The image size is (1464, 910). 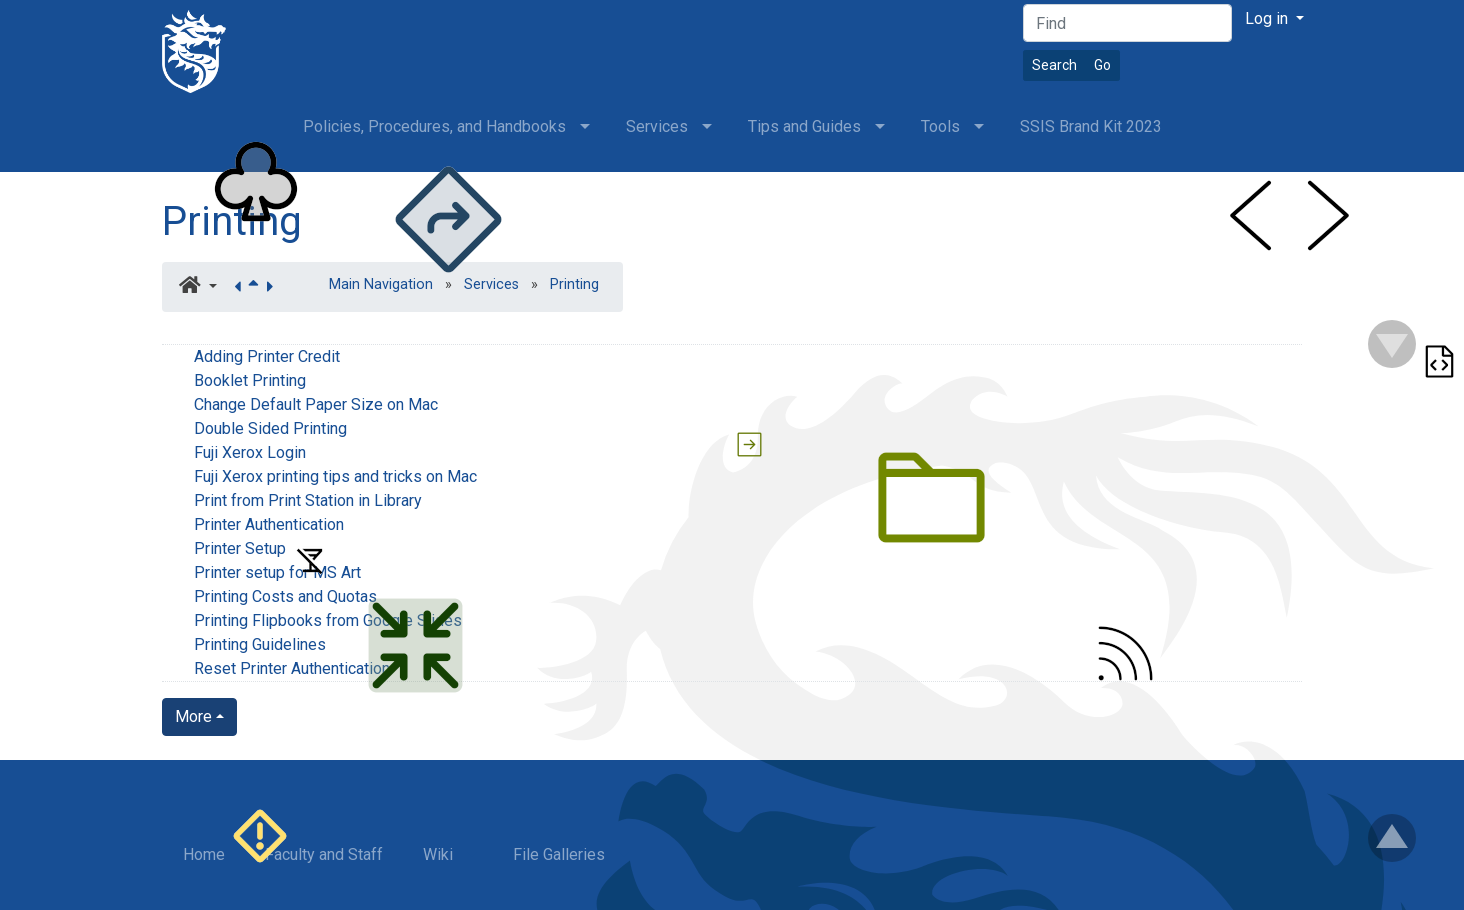 What do you see at coordinates (1439, 361) in the screenshot?
I see `view or access code gists` at bounding box center [1439, 361].